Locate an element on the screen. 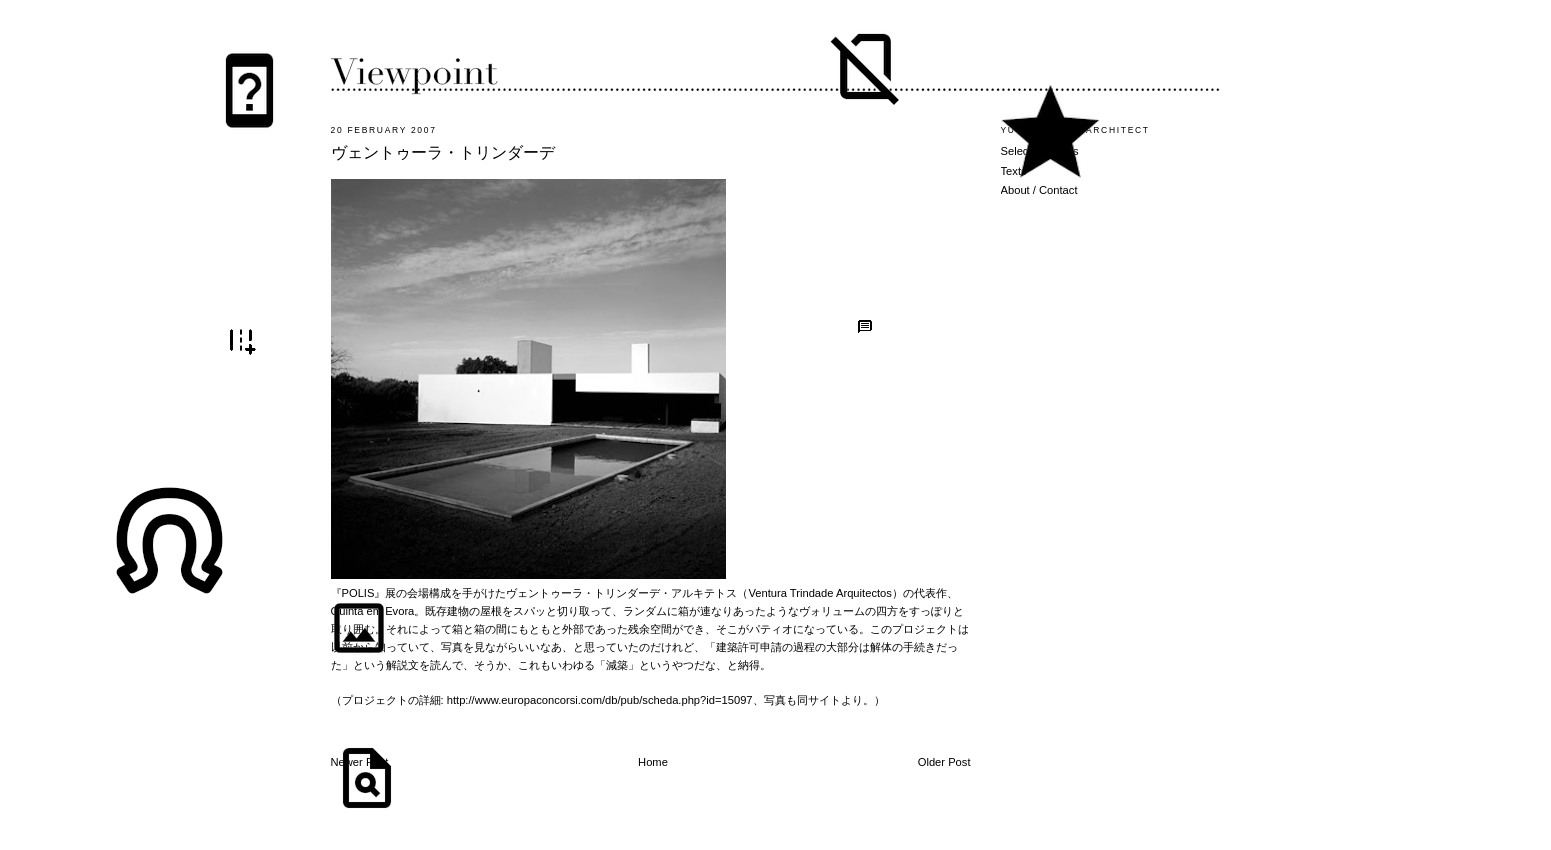  view image or photo is located at coordinates (359, 628).